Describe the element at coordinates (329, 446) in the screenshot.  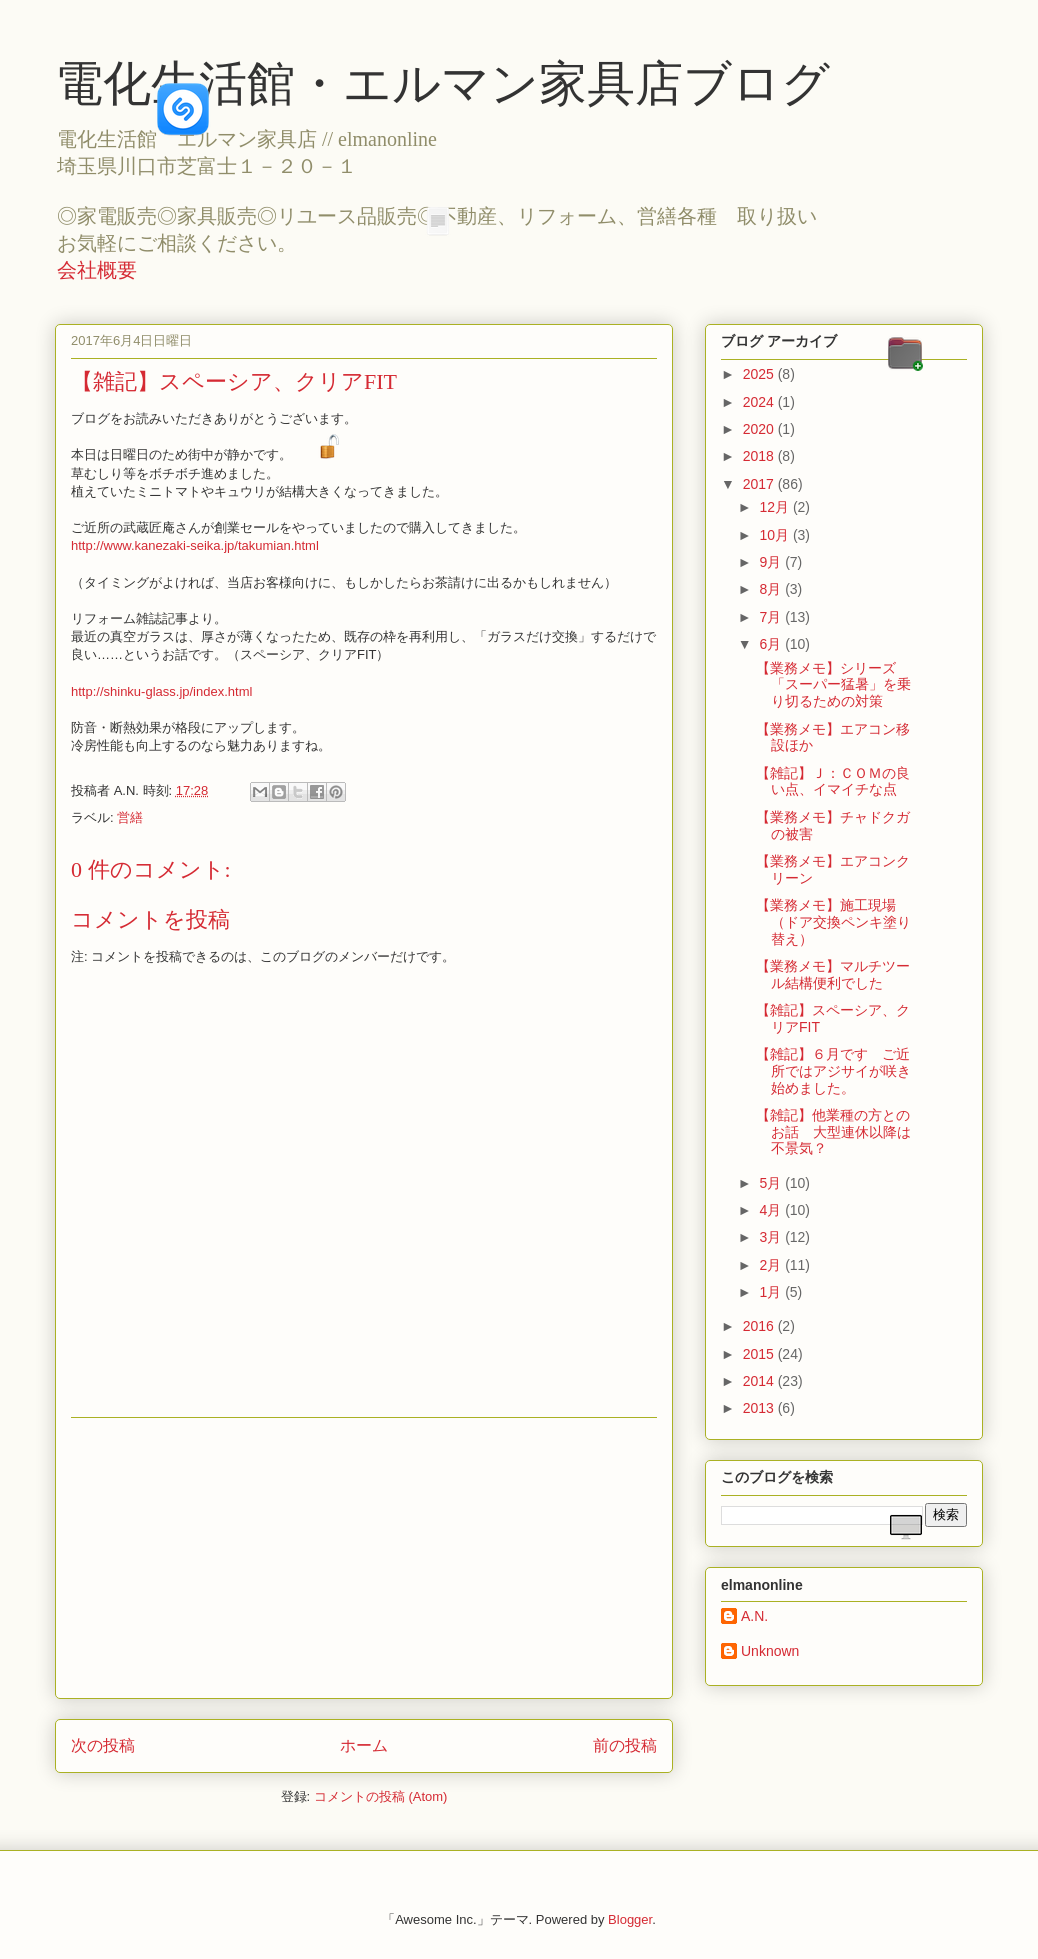
I see `indicates an unlocked or unsecured item` at that location.